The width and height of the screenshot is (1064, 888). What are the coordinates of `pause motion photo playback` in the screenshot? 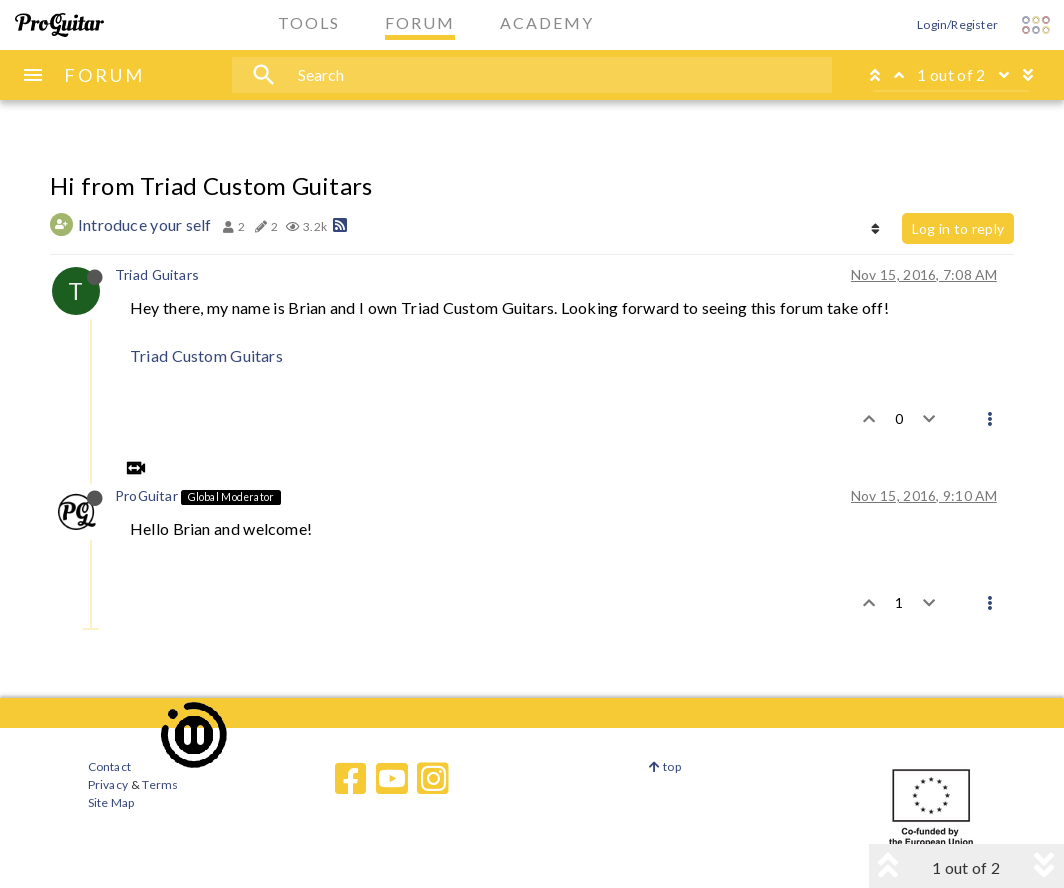 It's located at (194, 735).